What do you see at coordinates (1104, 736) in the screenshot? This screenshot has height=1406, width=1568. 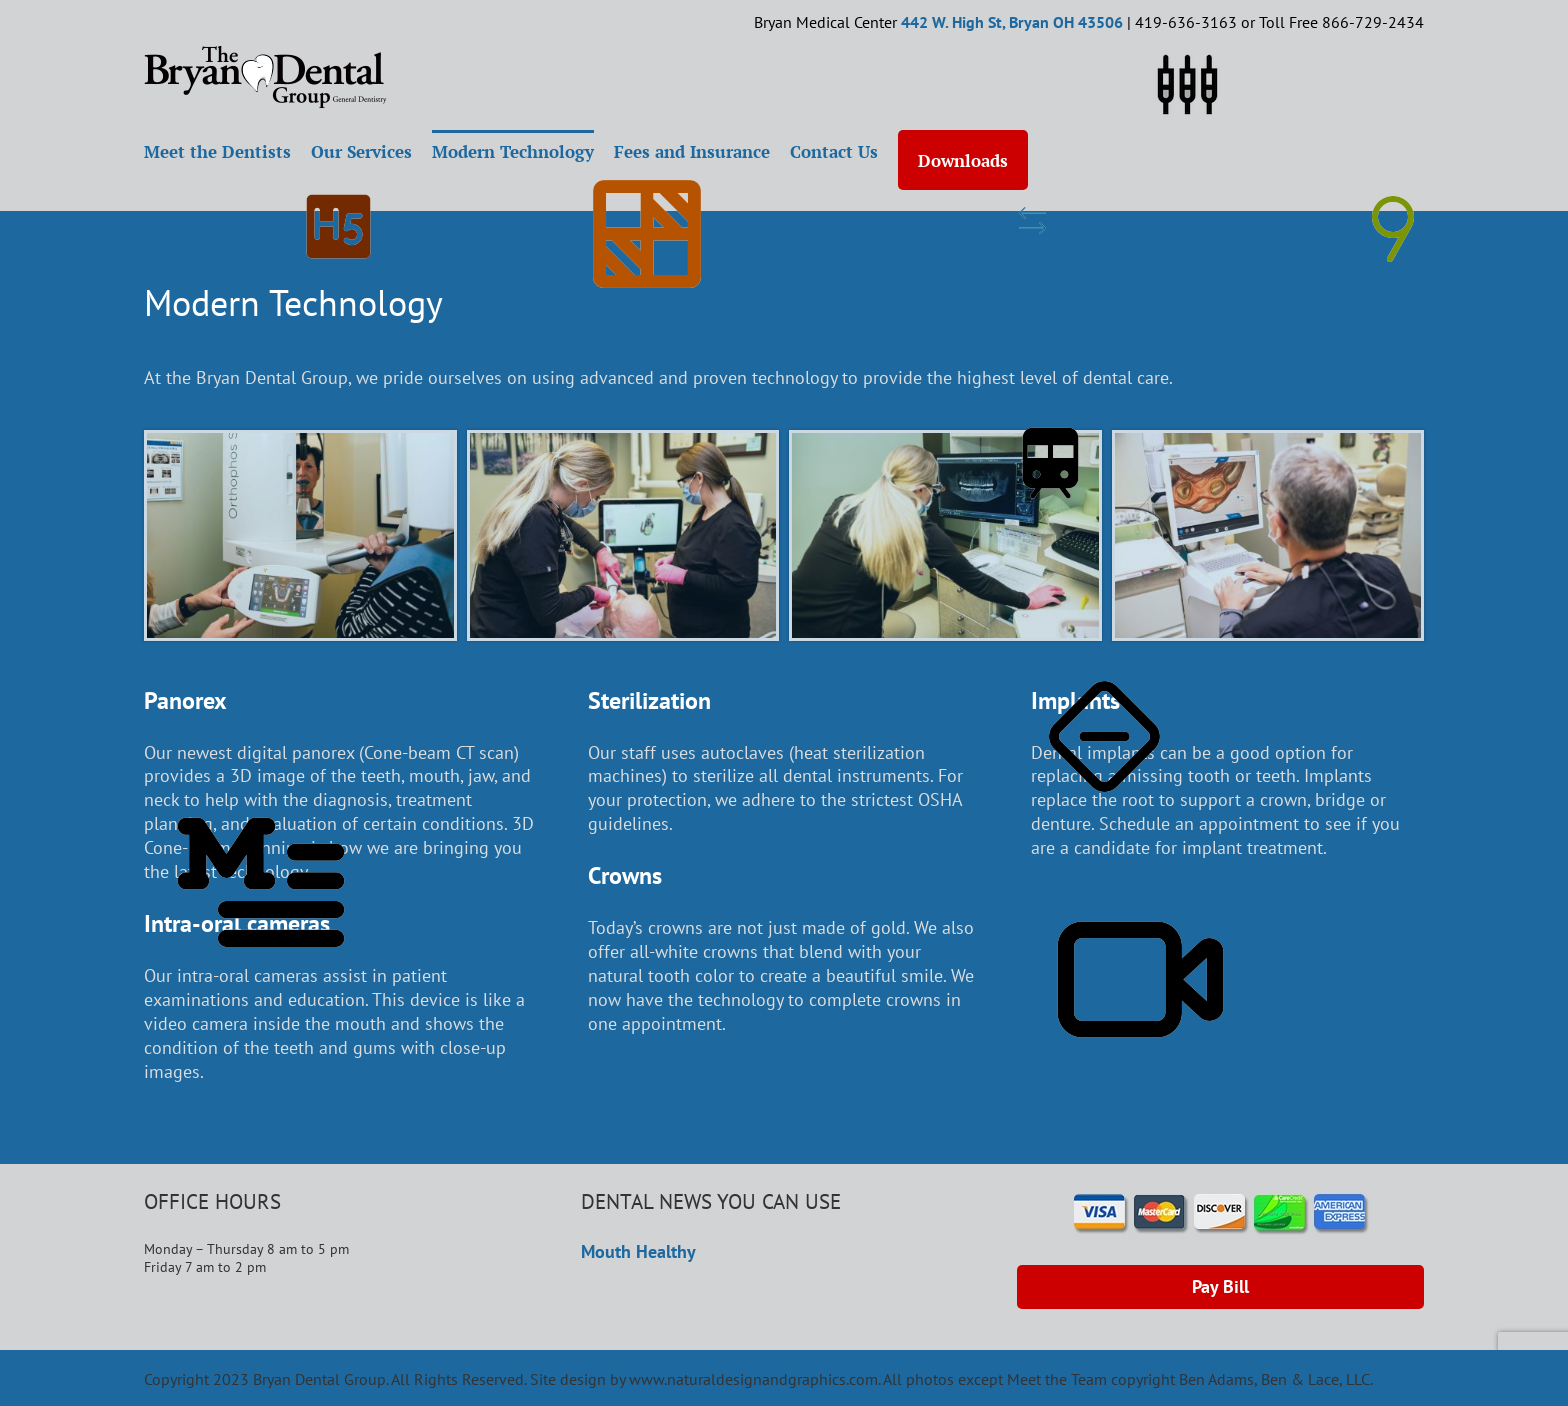 I see `remove an item from favorites or premium collection` at bounding box center [1104, 736].